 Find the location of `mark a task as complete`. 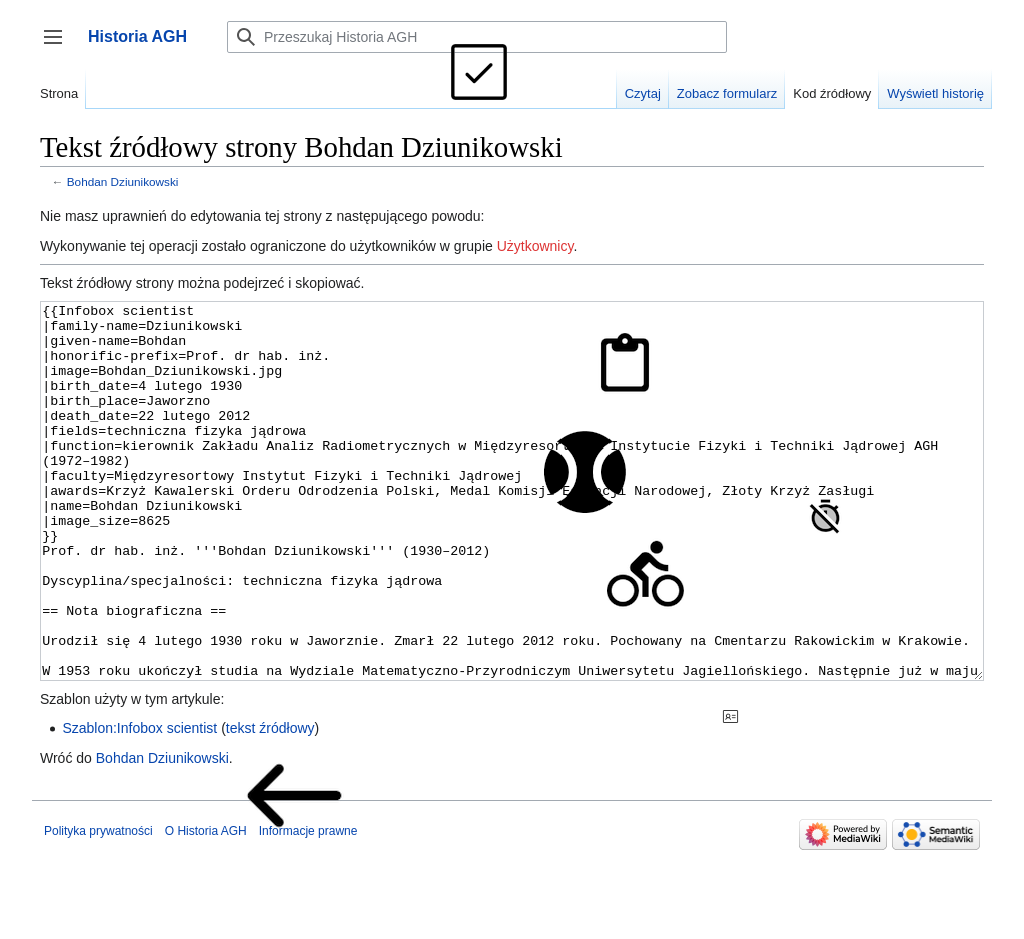

mark a task as complete is located at coordinates (479, 72).